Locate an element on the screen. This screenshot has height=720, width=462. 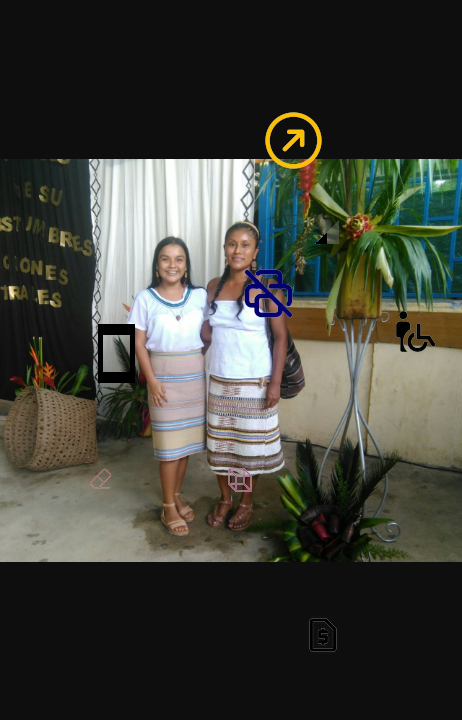
view 3D model or object is located at coordinates (240, 480).